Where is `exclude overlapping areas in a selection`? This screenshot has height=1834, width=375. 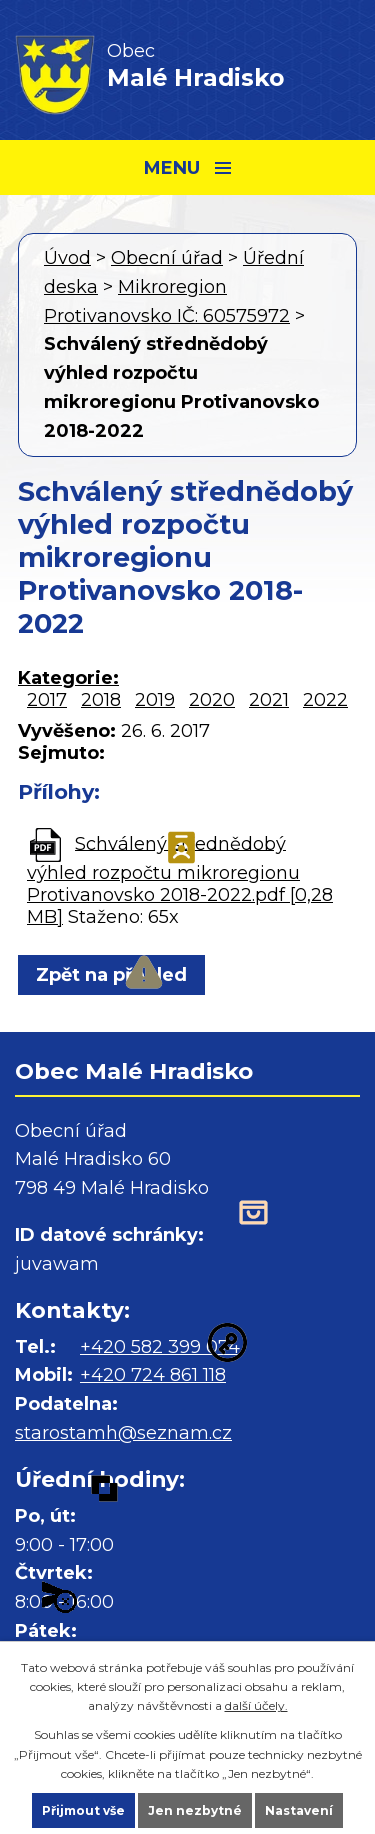 exclude overlapping areas in a selection is located at coordinates (104, 1488).